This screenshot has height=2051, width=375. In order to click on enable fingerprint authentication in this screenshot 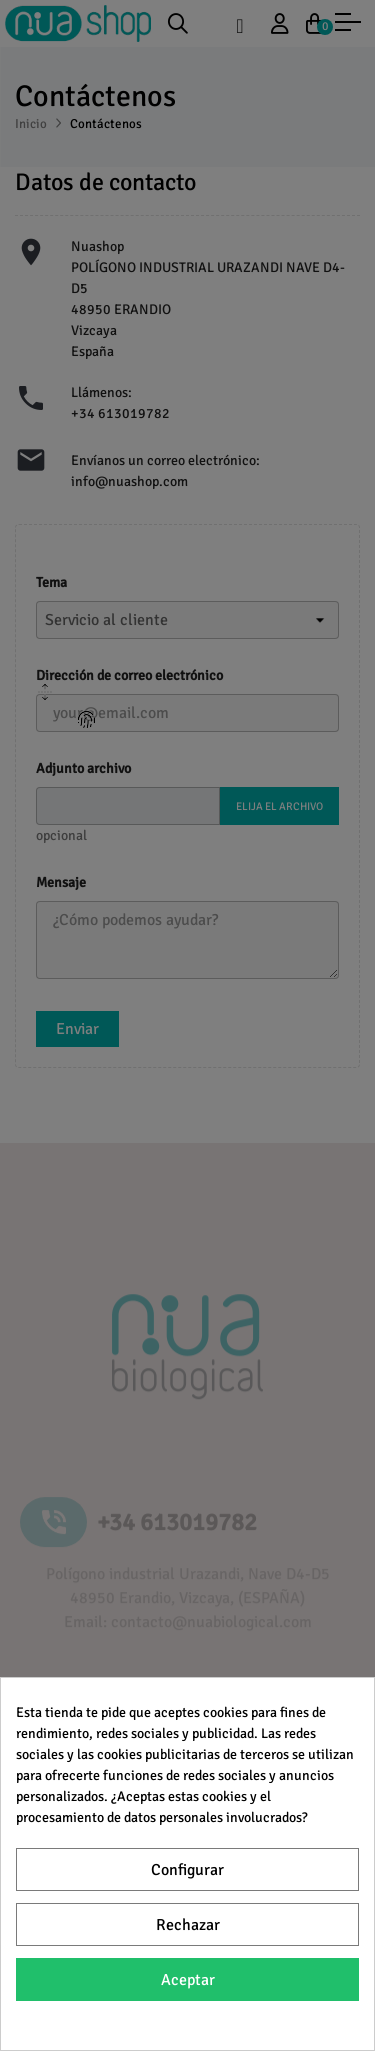, I will do `click(86, 719)`.